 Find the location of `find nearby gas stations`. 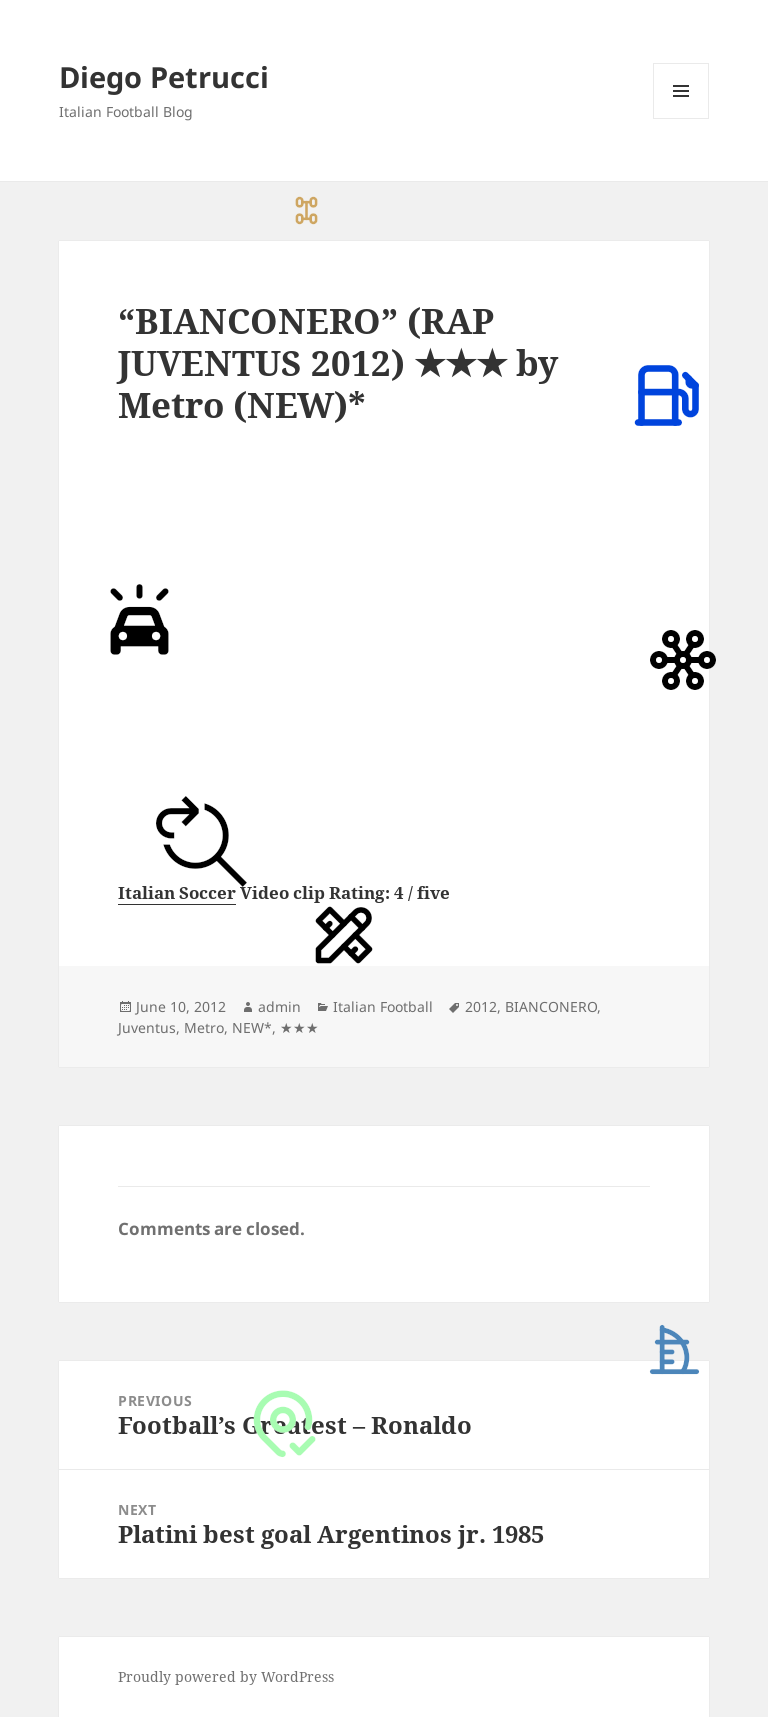

find nearby gas stations is located at coordinates (668, 395).